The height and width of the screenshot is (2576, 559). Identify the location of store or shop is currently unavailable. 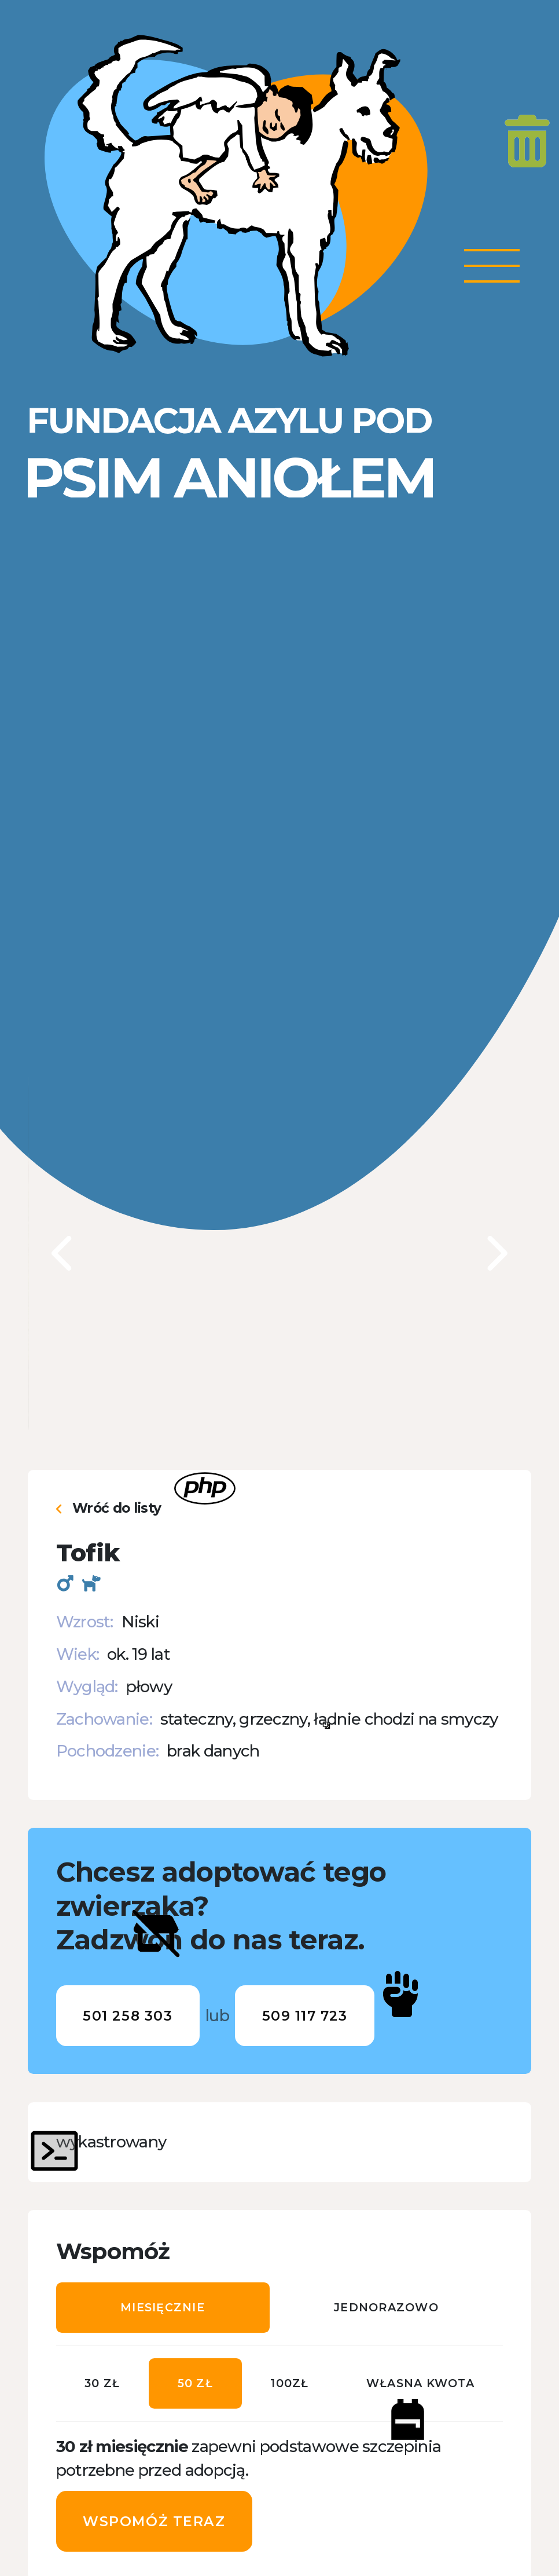
(156, 1933).